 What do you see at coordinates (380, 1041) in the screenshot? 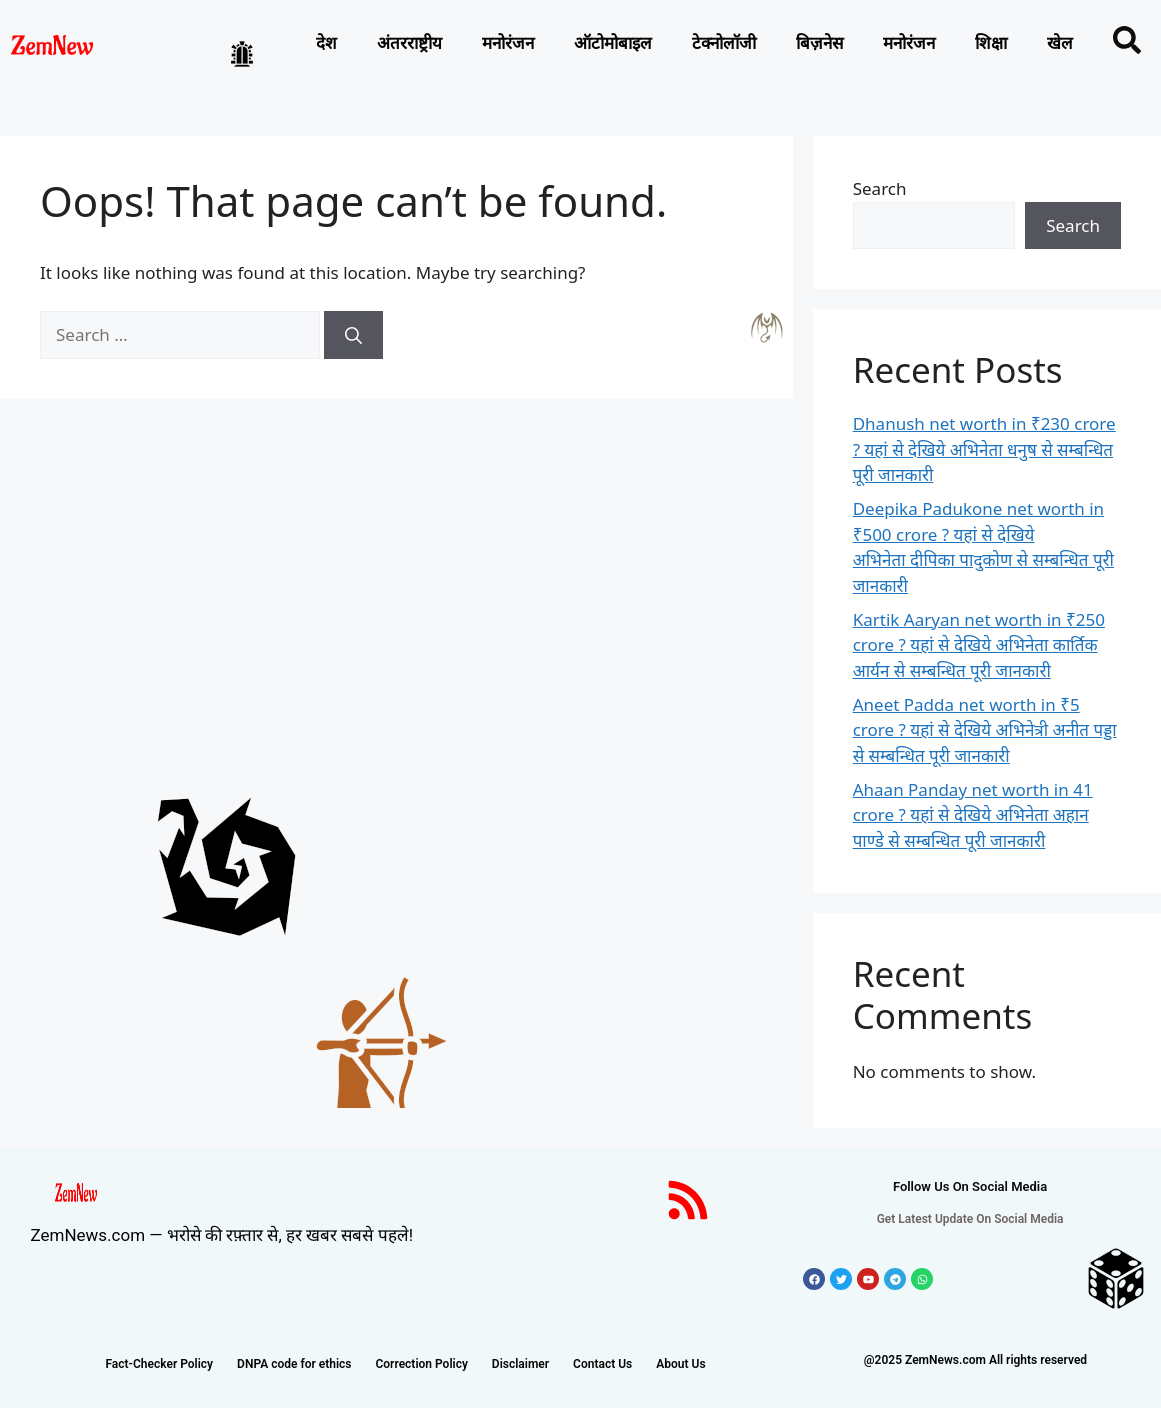
I see `select archer class or character` at bounding box center [380, 1041].